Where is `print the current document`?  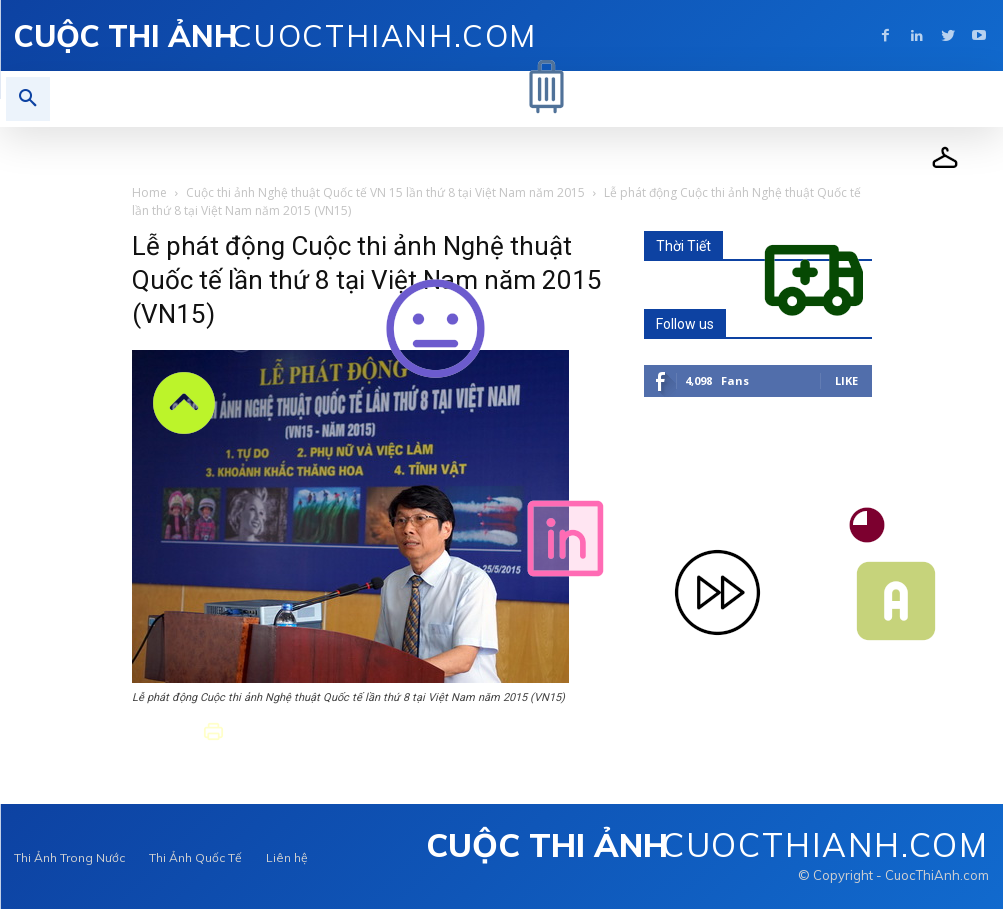
print the current document is located at coordinates (213, 731).